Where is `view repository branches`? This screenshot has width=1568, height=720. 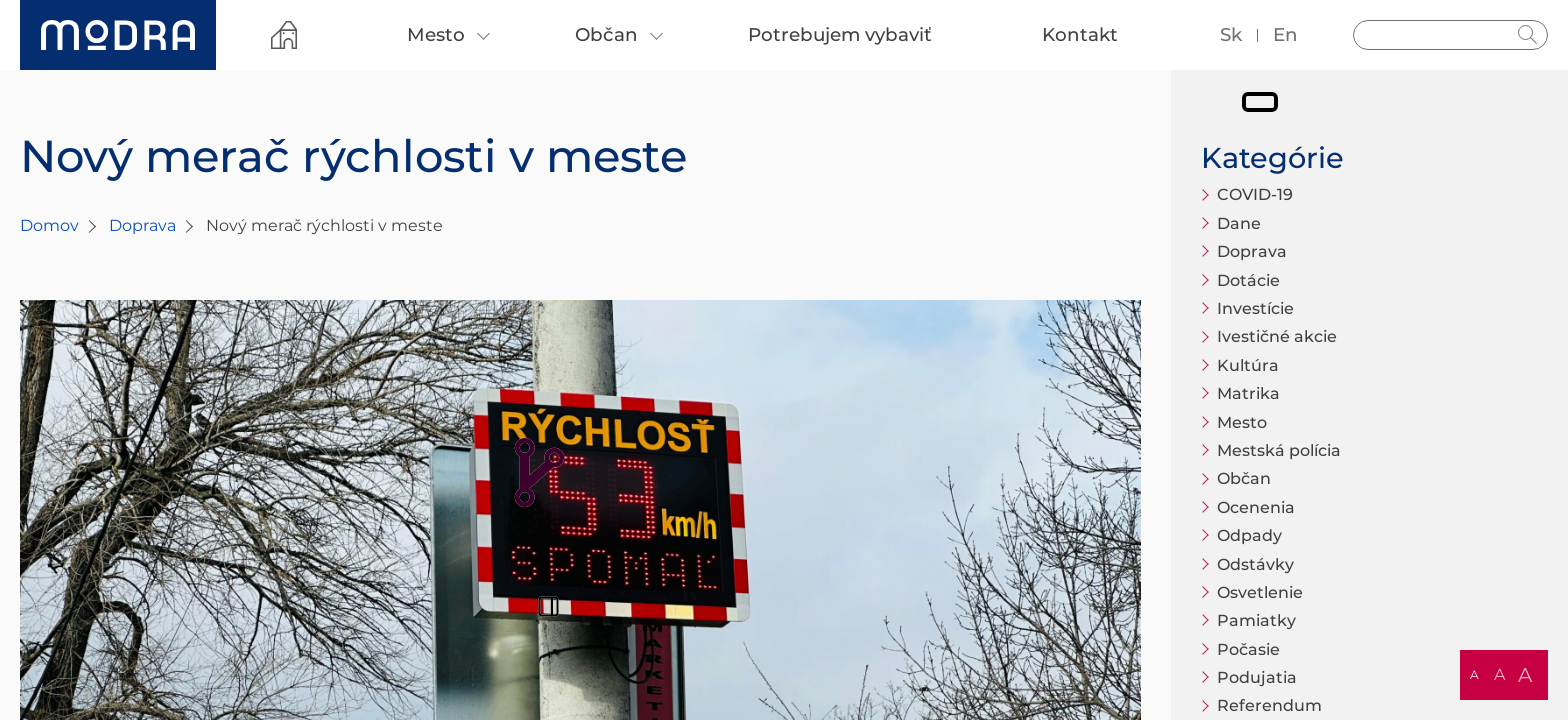 view repository branches is located at coordinates (539, 472).